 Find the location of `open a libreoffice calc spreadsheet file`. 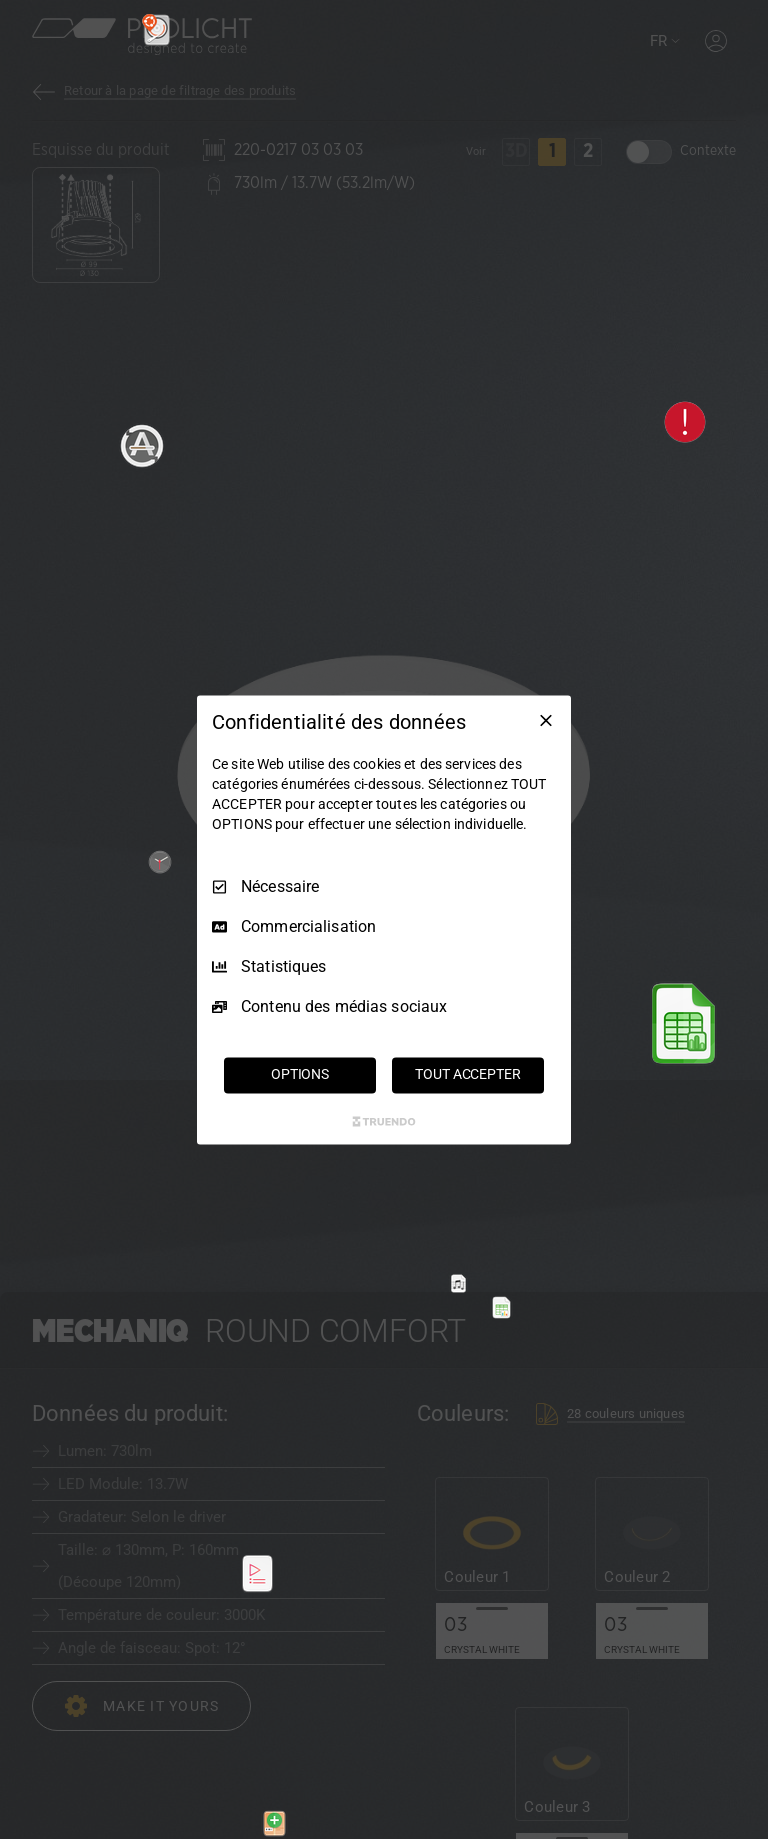

open a libreoffice calc spreadsheet file is located at coordinates (683, 1023).